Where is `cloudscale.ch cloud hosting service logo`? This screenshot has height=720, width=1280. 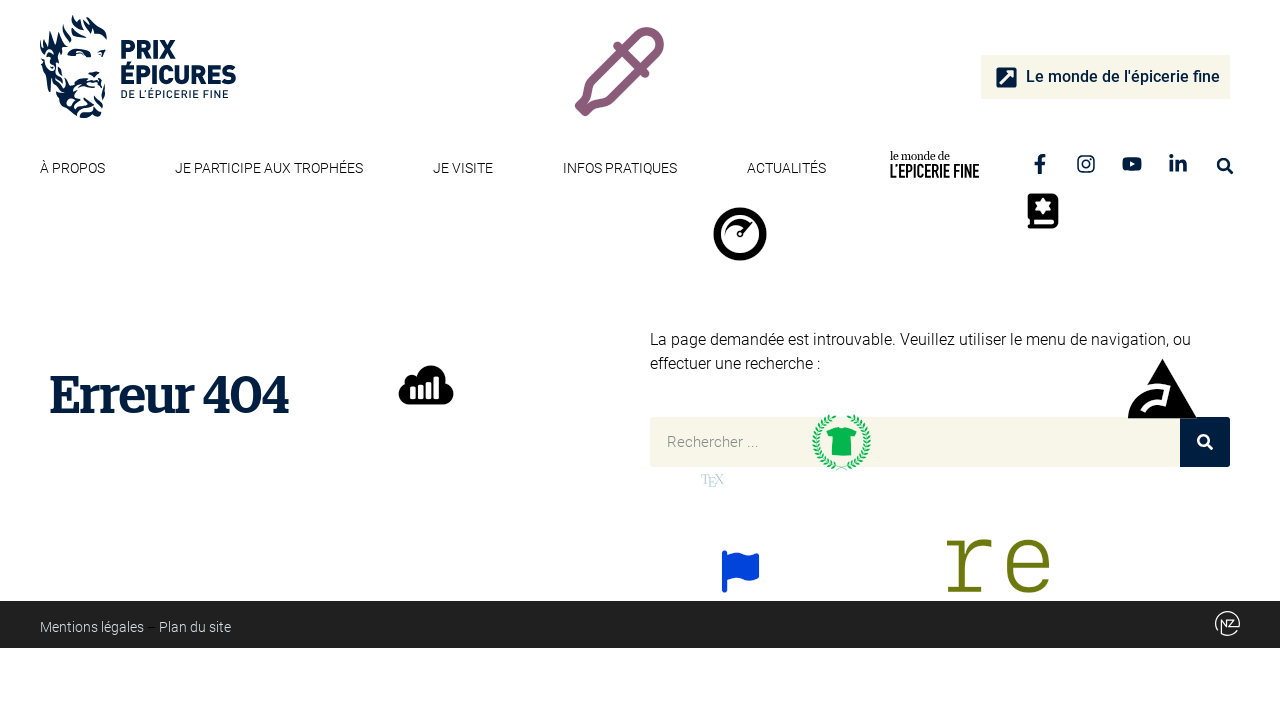 cloudscale.ch cloud hosting service logo is located at coordinates (740, 234).